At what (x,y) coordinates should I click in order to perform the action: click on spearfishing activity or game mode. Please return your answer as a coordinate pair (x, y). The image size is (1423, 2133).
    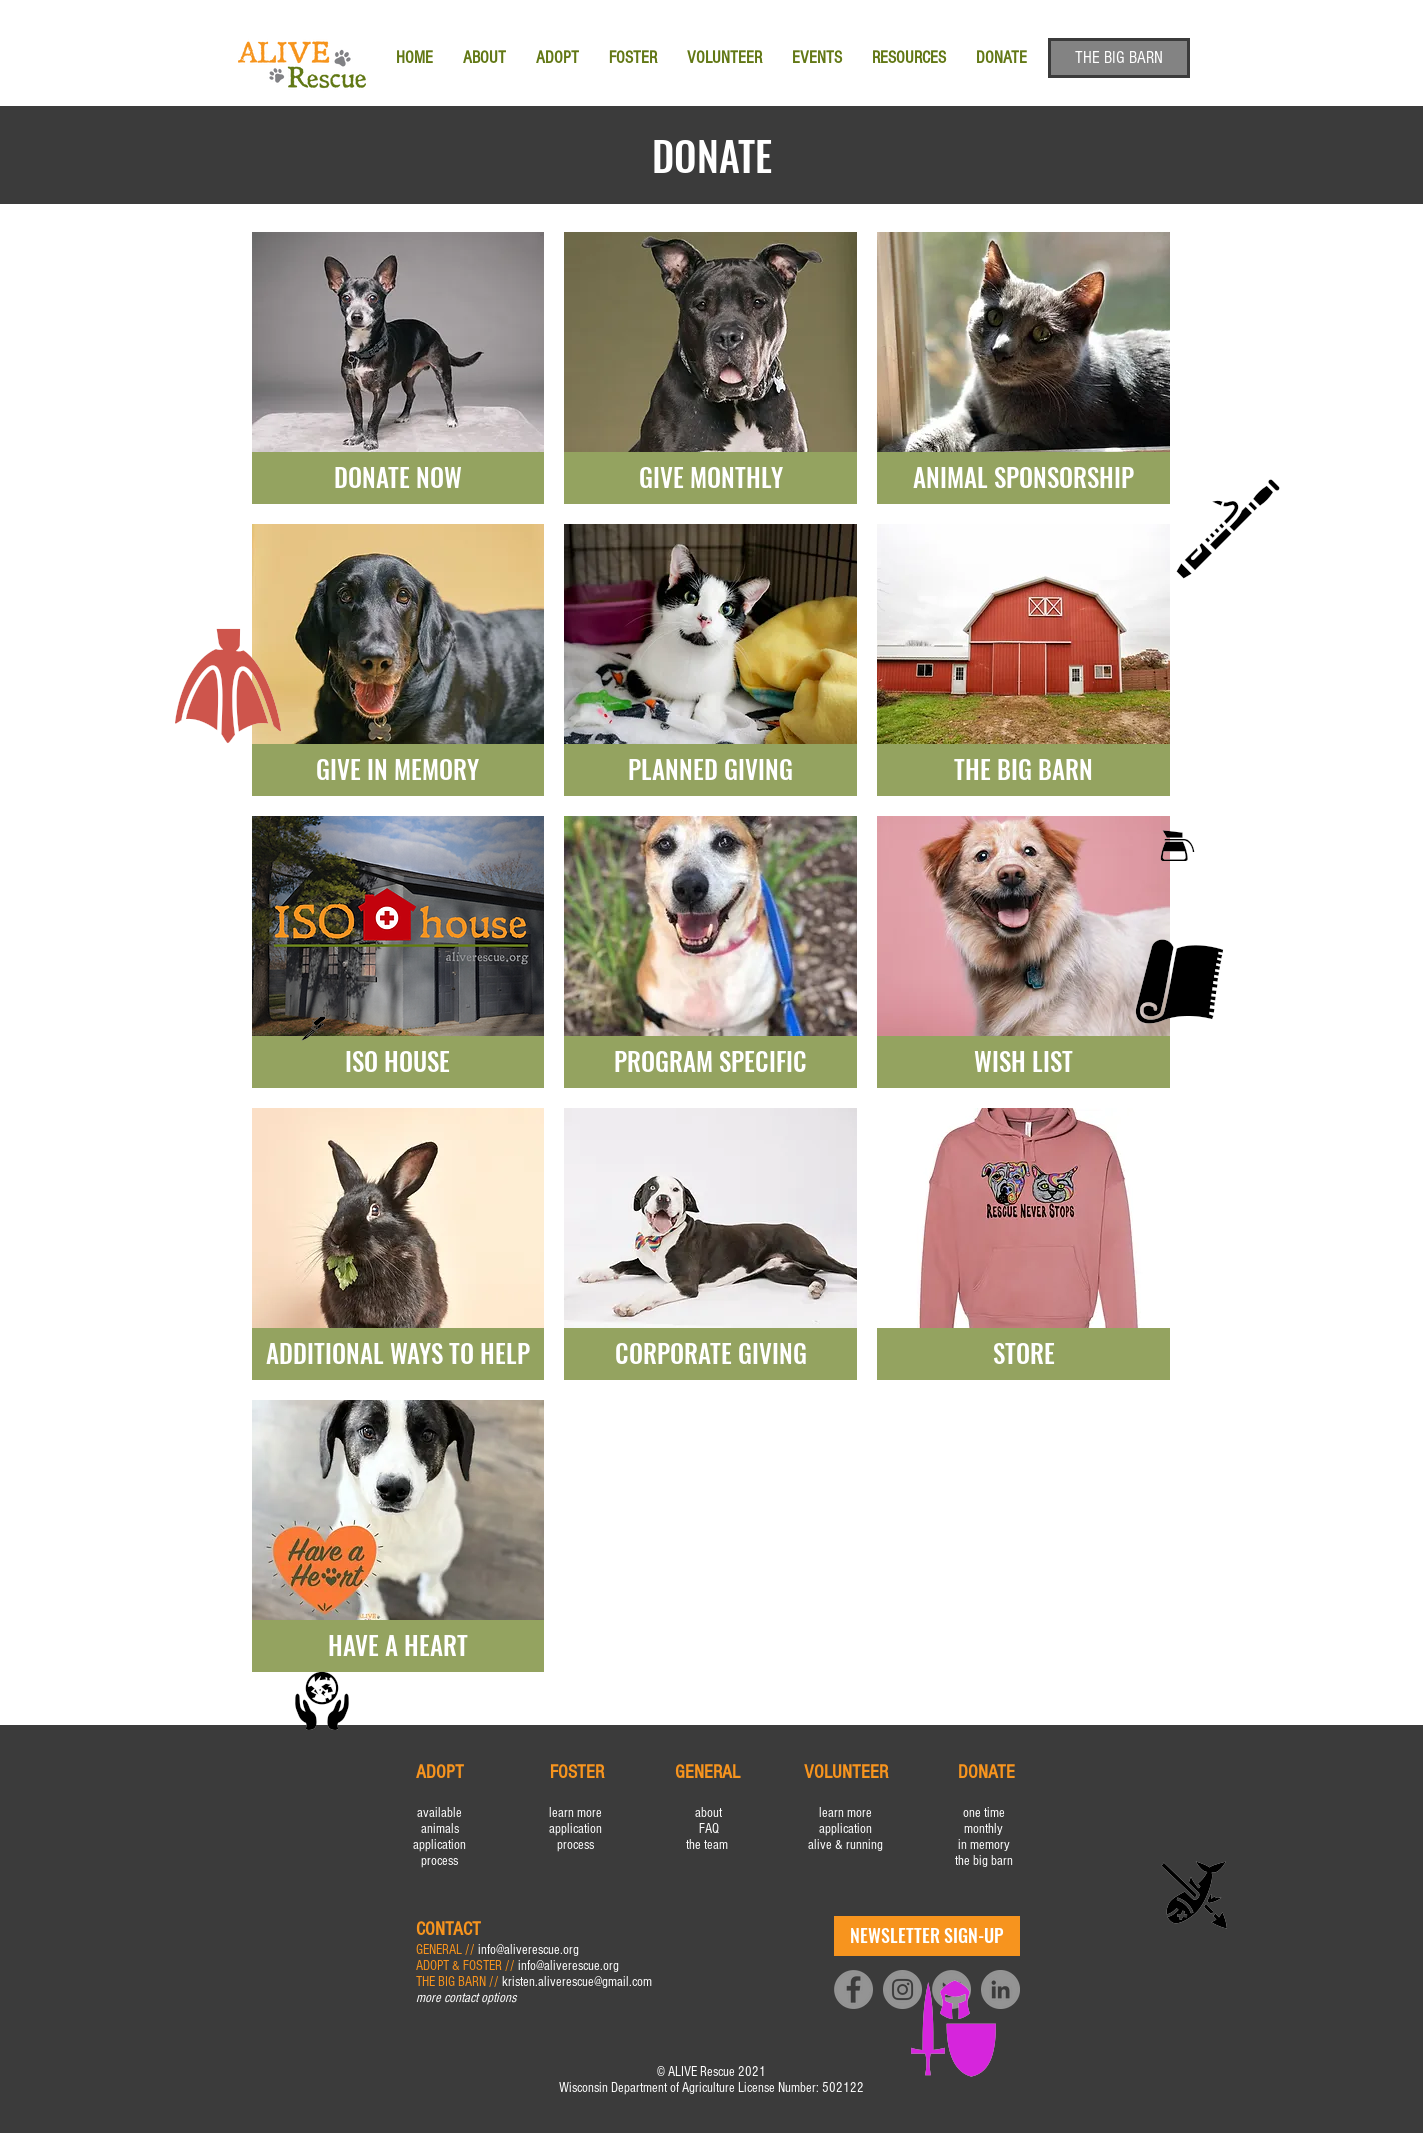
    Looking at the image, I should click on (1194, 1895).